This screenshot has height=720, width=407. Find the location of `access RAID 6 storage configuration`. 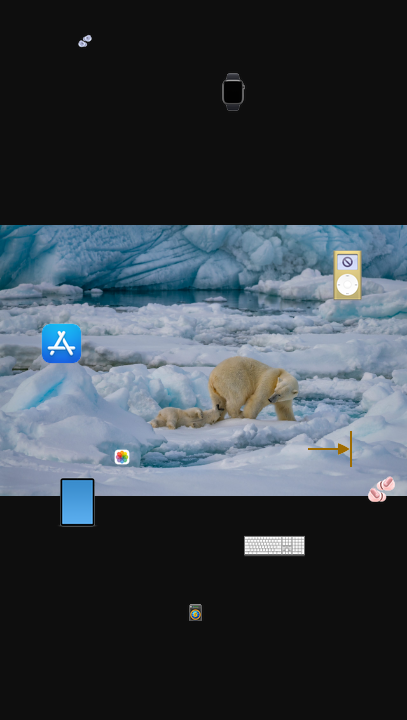

access RAID 6 storage configuration is located at coordinates (195, 612).